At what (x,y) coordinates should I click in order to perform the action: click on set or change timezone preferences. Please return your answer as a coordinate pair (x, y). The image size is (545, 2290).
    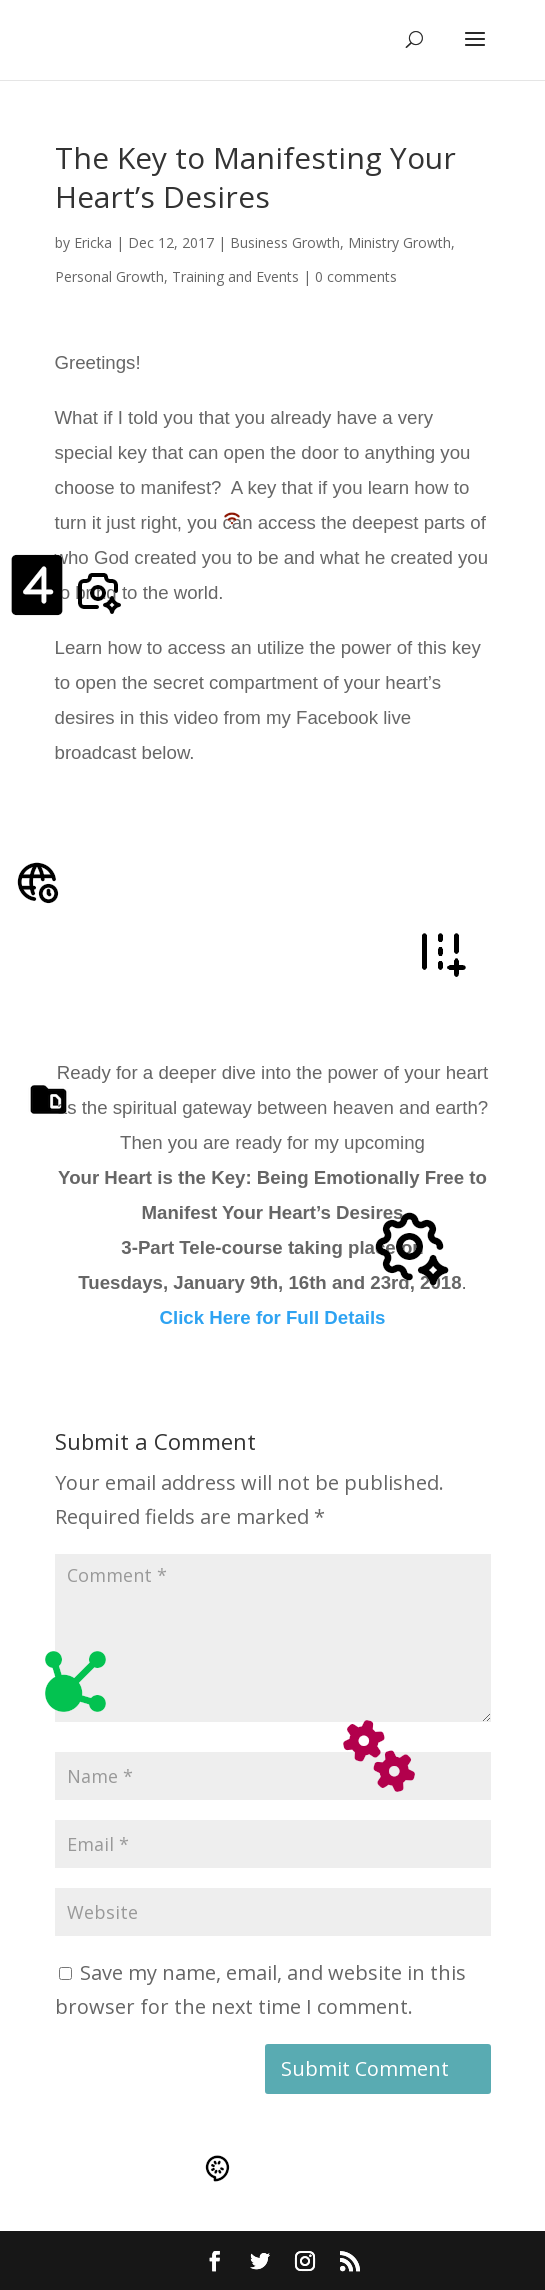
    Looking at the image, I should click on (37, 882).